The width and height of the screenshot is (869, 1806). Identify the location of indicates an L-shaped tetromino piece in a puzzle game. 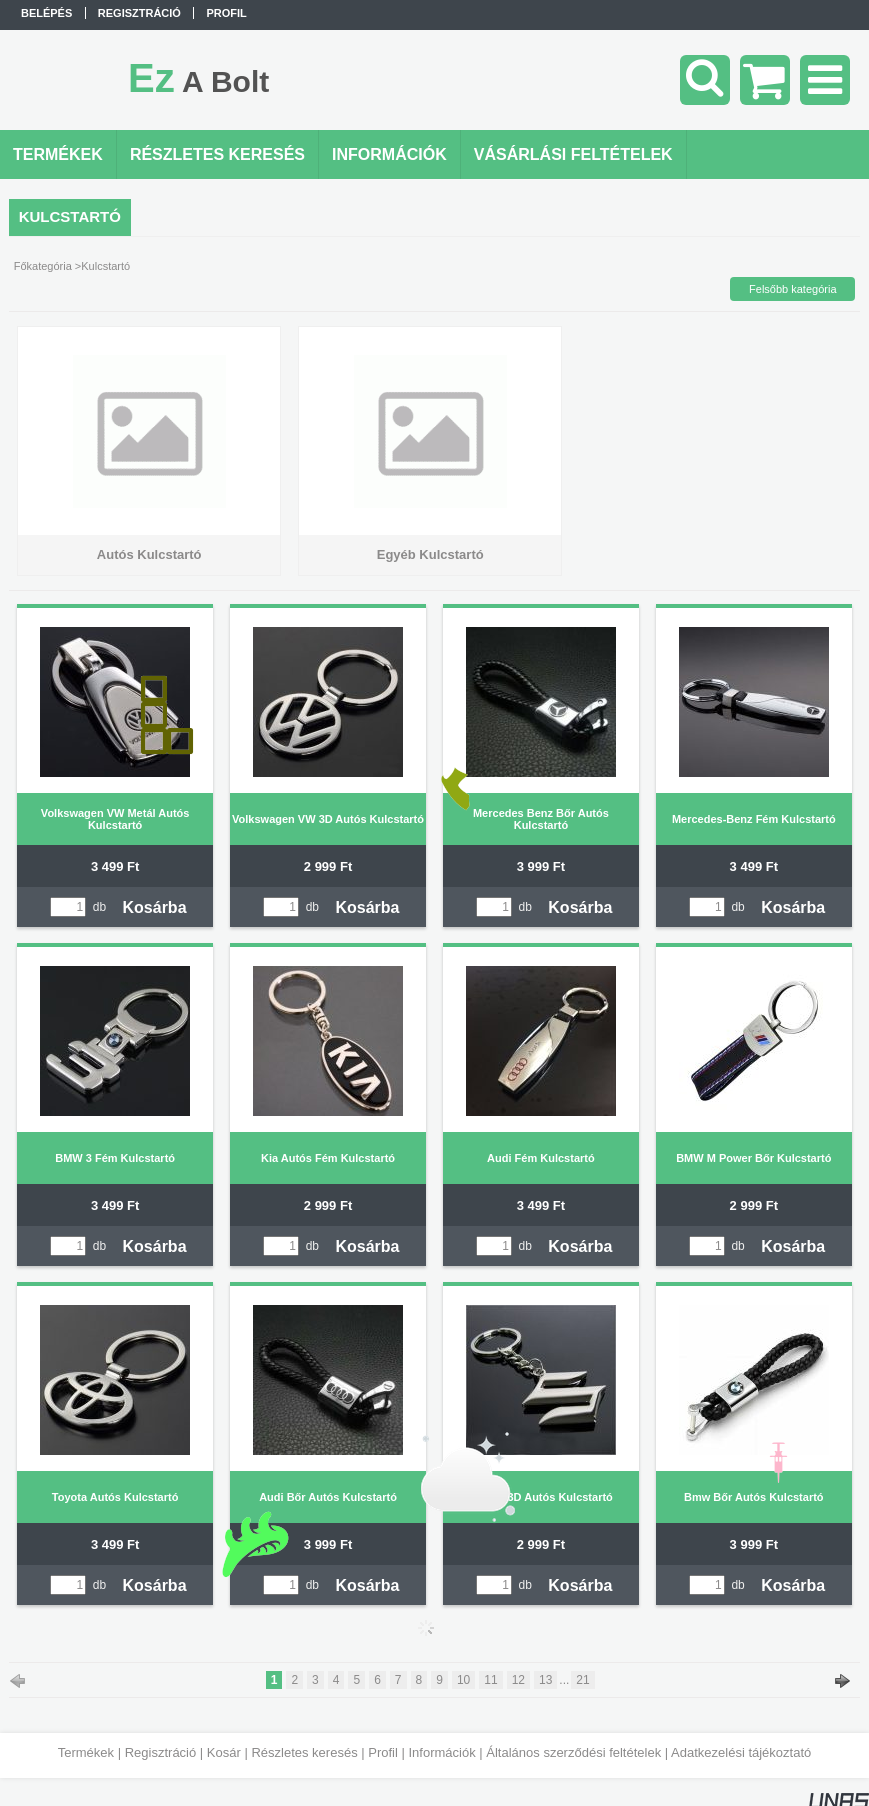
(167, 715).